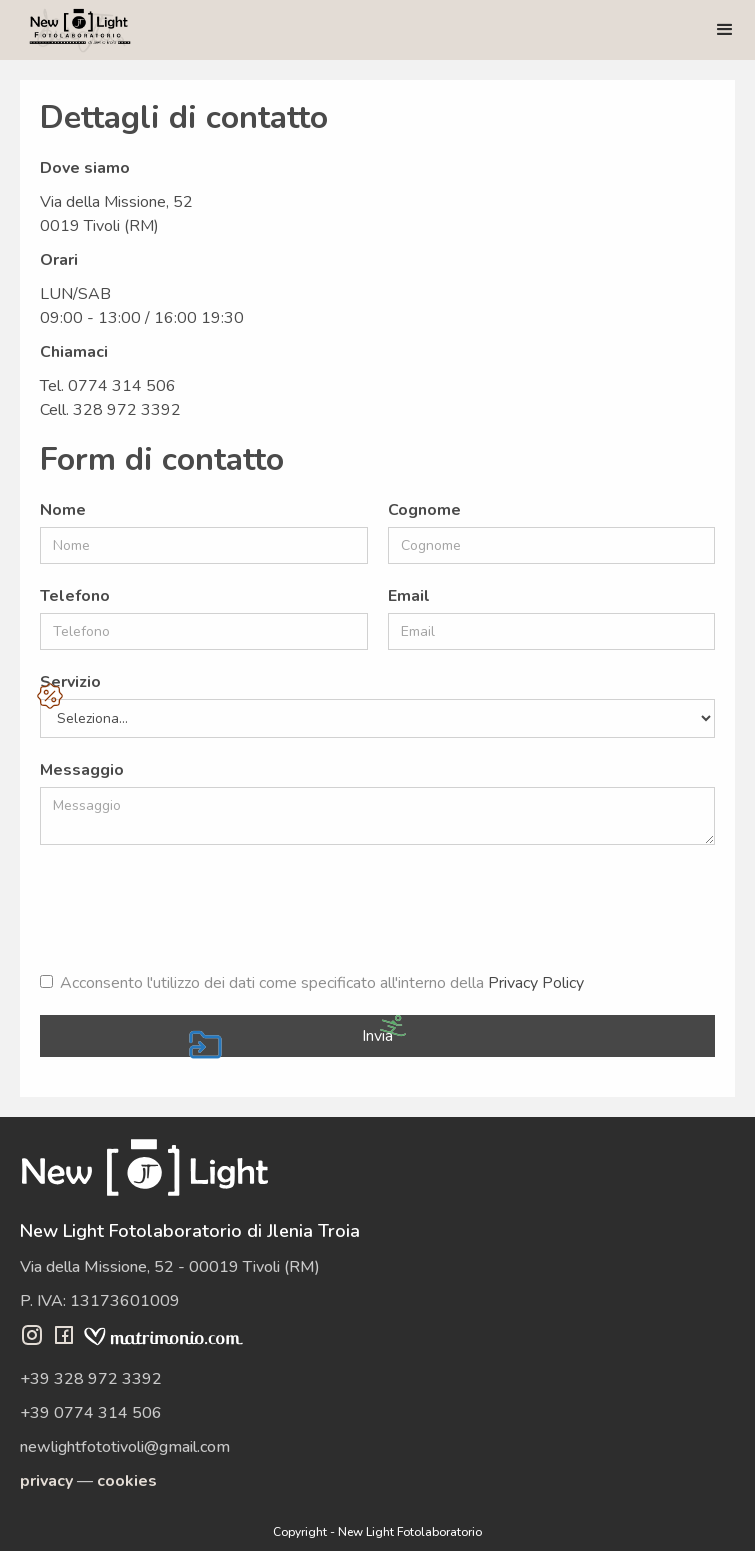  What do you see at coordinates (393, 1026) in the screenshot?
I see `access skiing or winter sports activities` at bounding box center [393, 1026].